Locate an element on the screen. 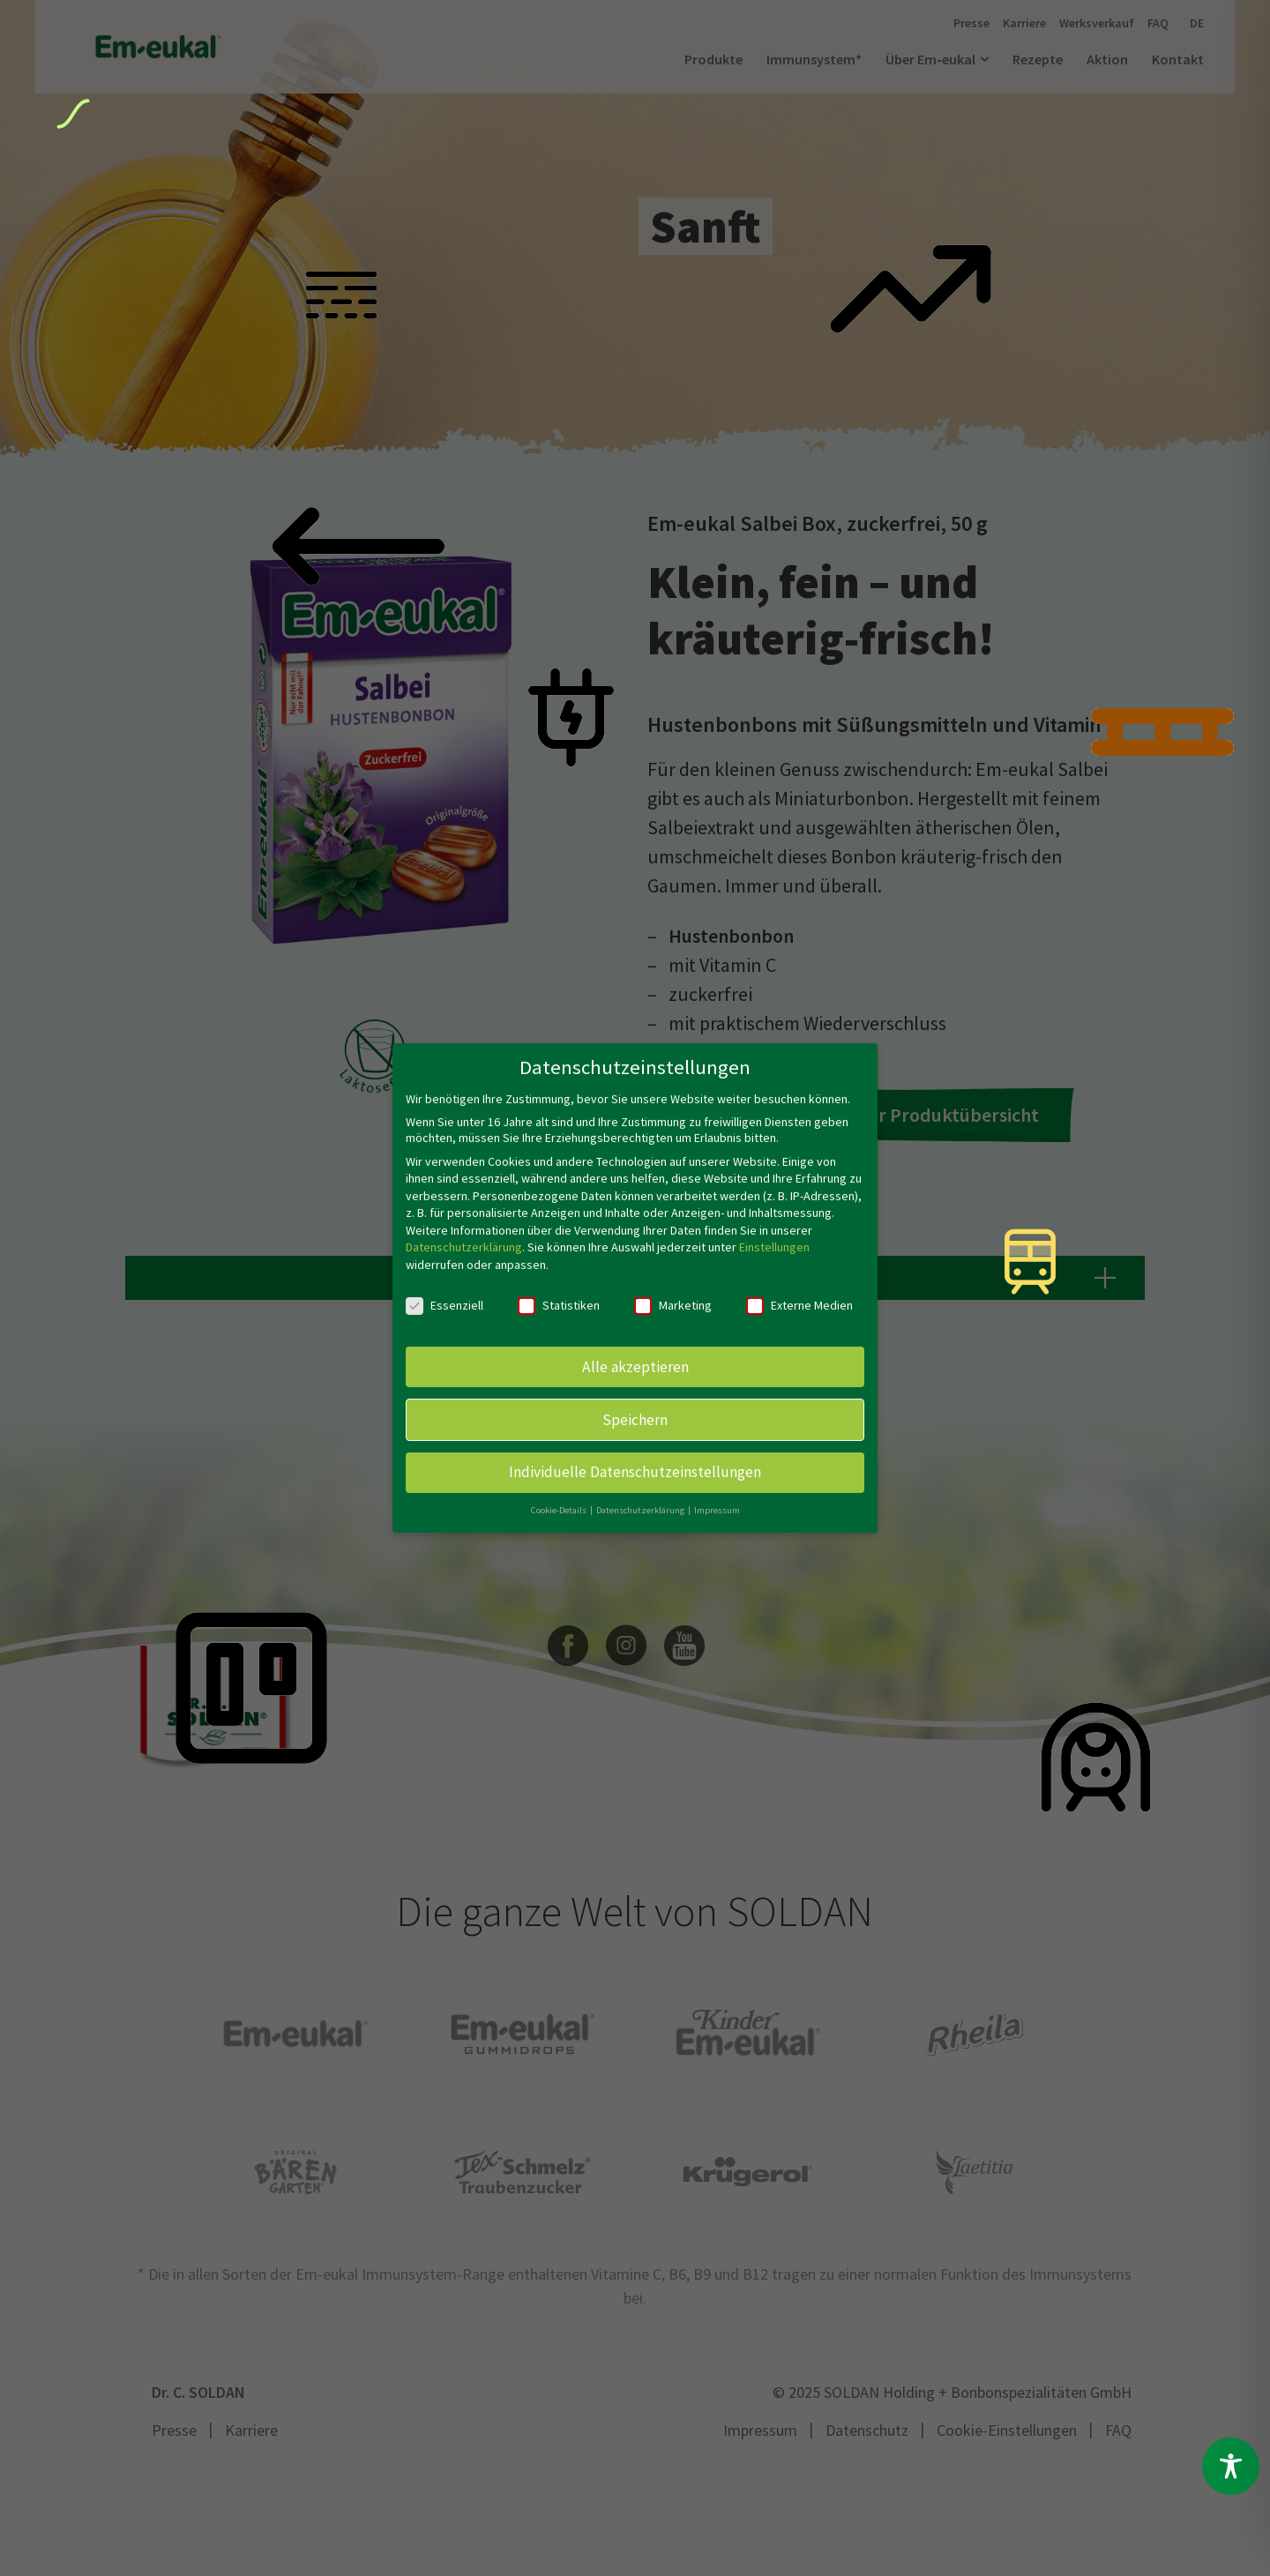 The height and width of the screenshot is (2576, 1270). view train or rail transit options is located at coordinates (1095, 1757).